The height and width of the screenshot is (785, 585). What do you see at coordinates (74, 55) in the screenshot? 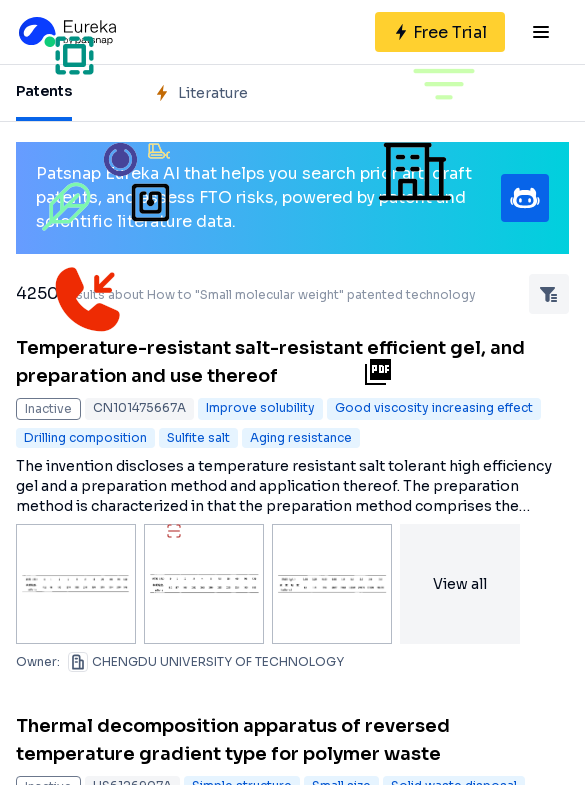
I see `select all items` at bounding box center [74, 55].